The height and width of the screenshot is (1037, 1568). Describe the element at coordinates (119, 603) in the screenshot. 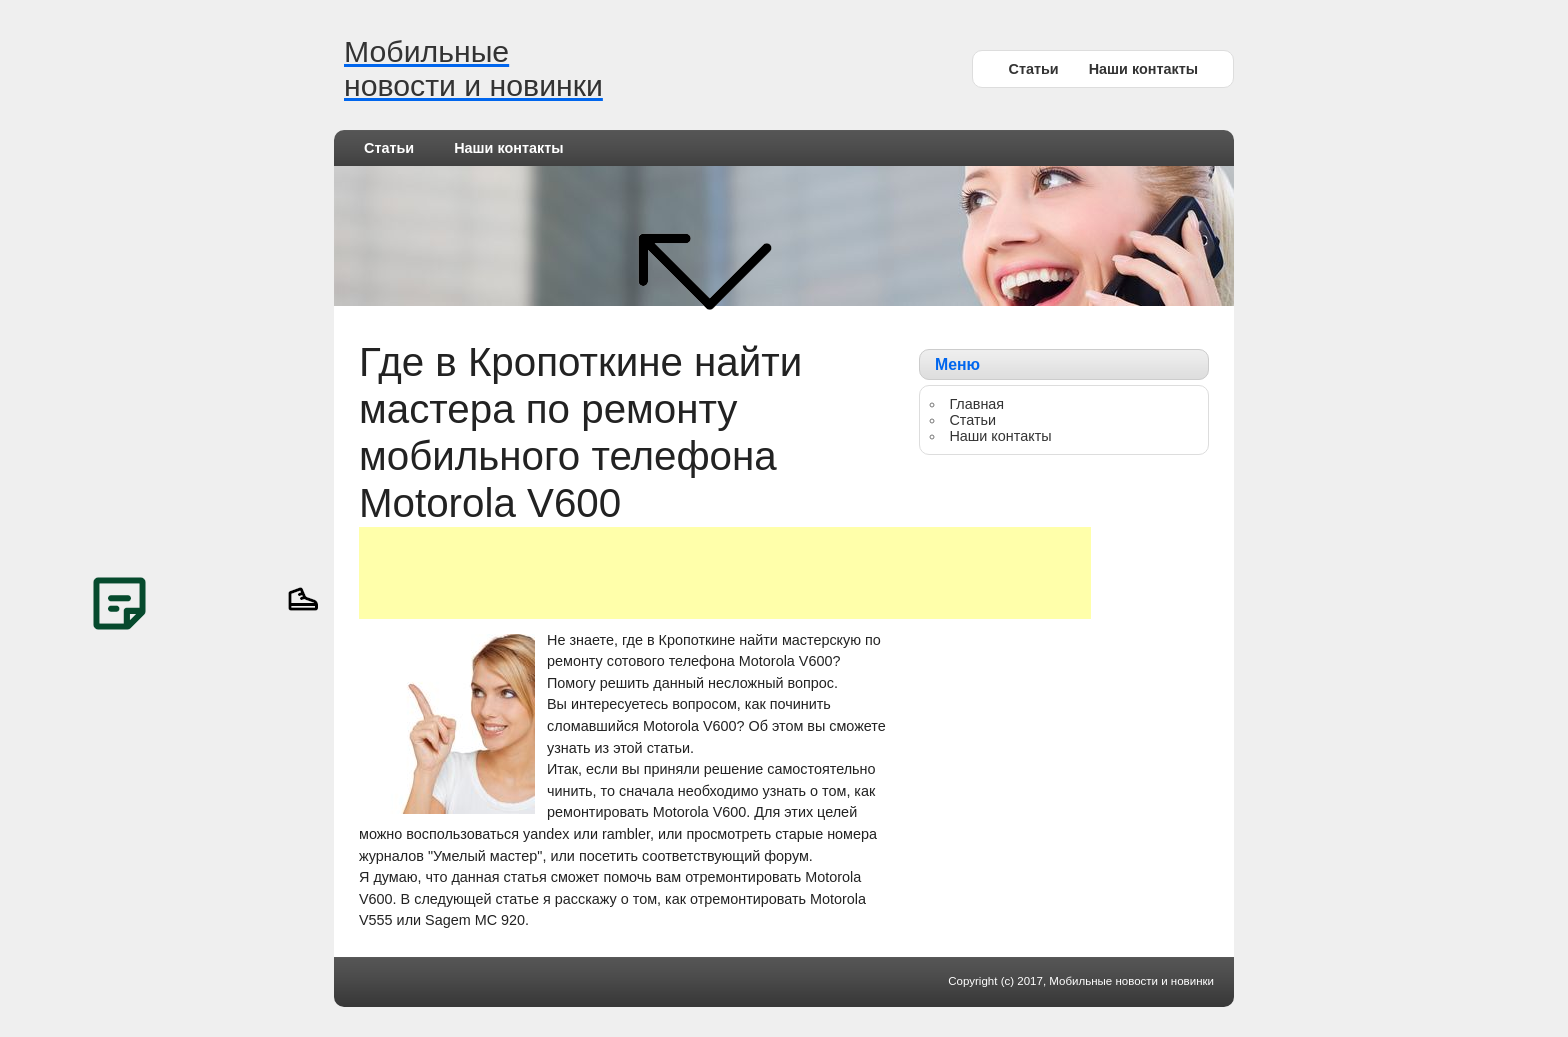

I see `create a new note` at that location.